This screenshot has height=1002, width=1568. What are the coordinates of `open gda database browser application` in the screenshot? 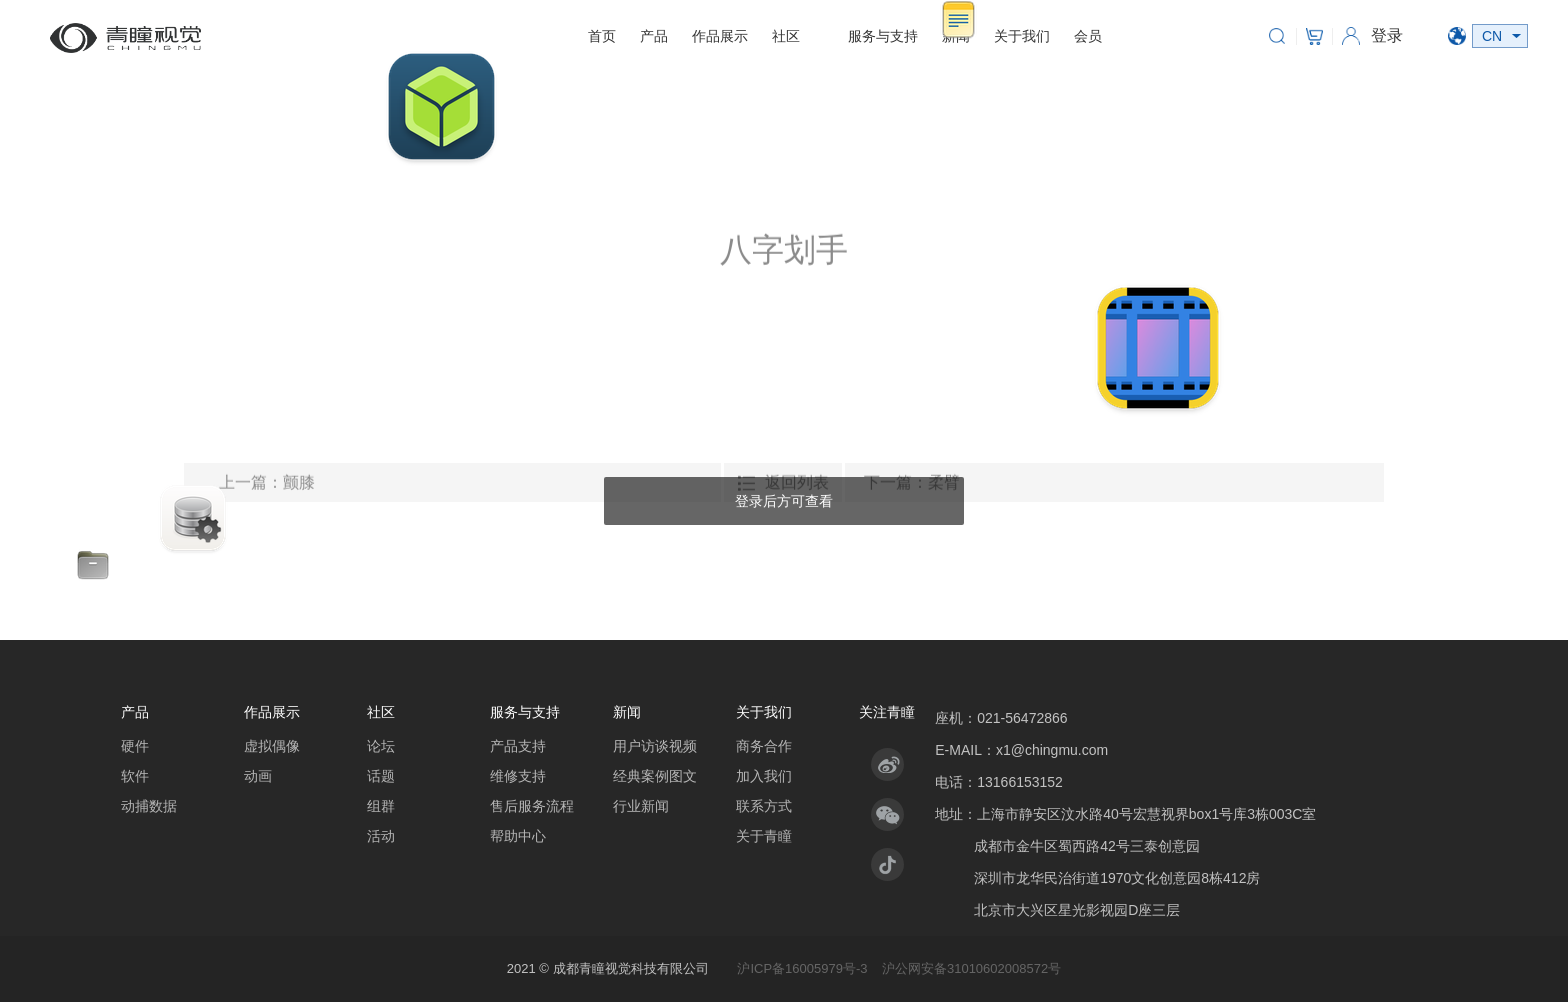 It's located at (193, 518).